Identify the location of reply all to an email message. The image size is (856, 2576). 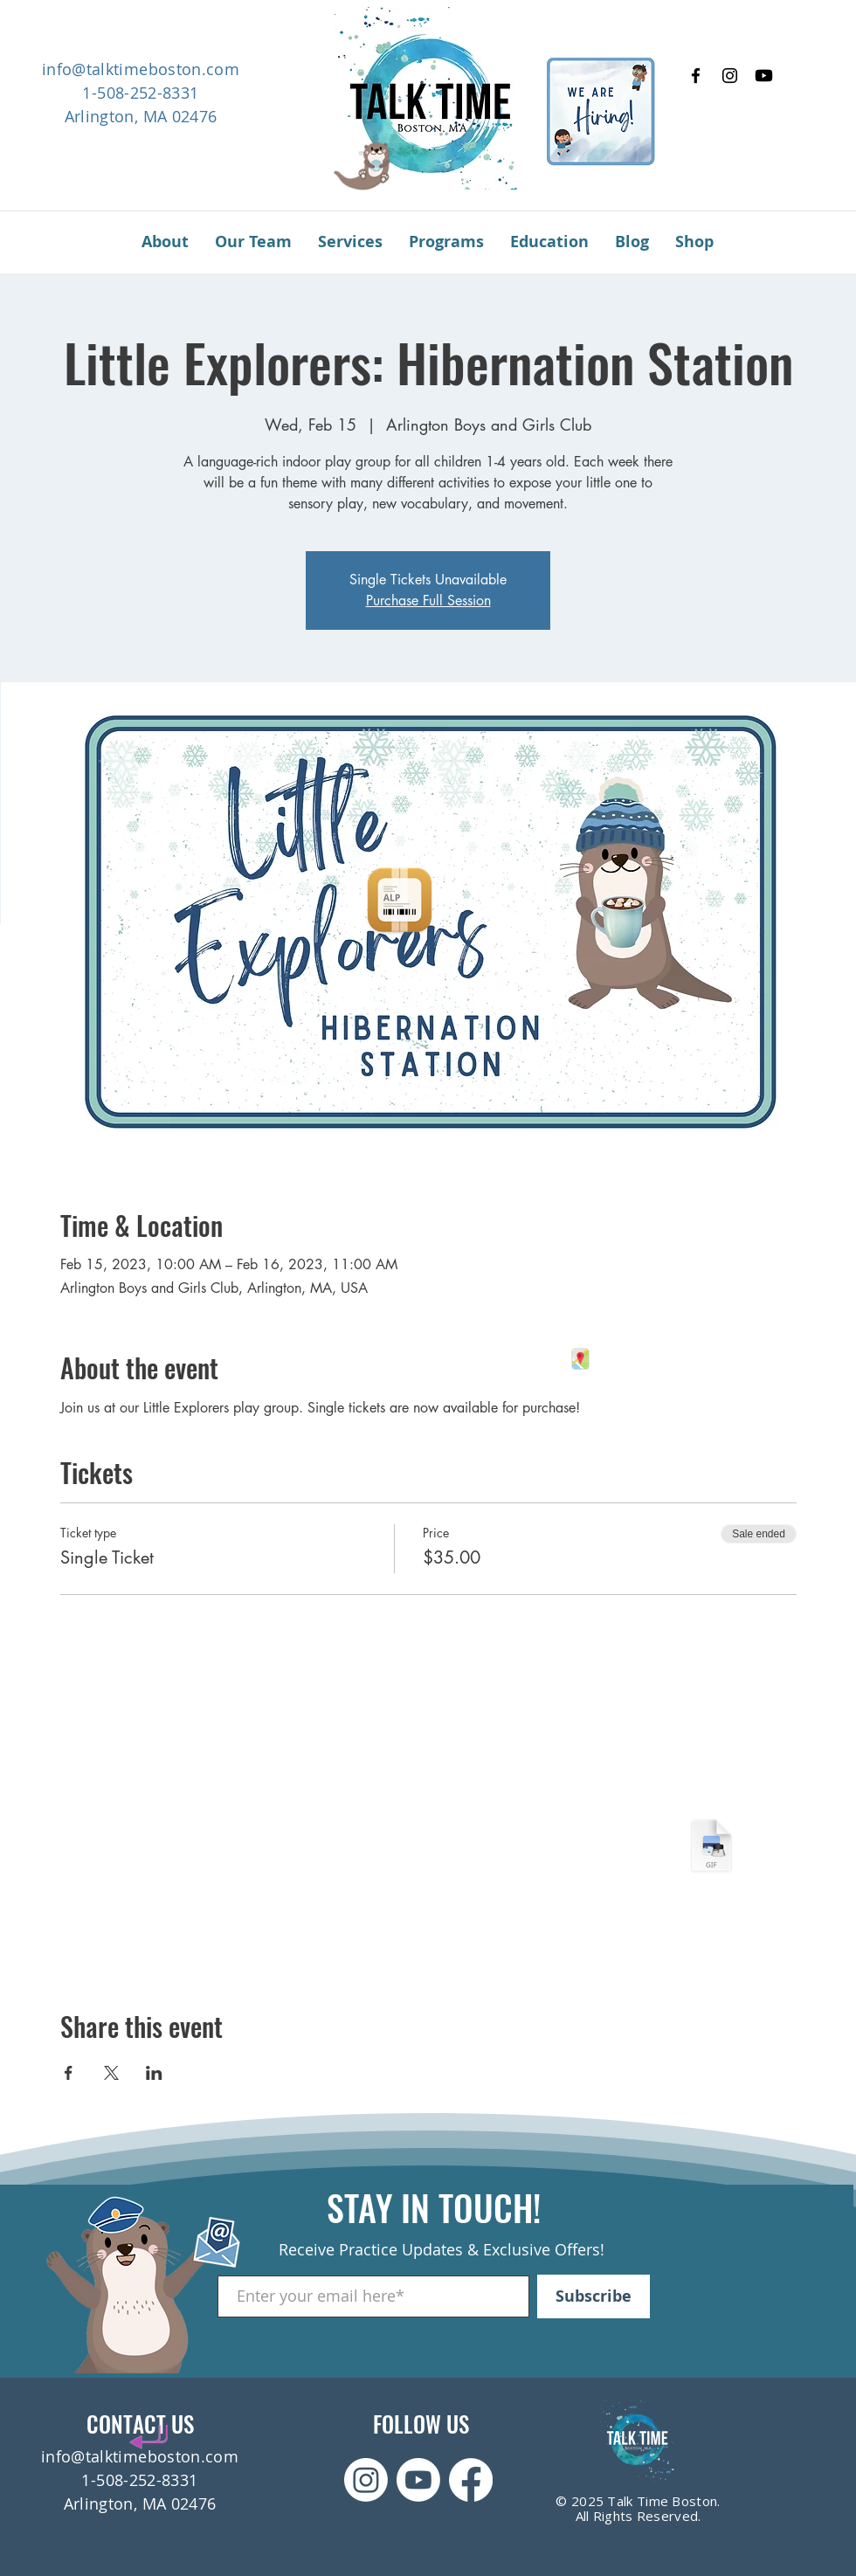
(148, 2434).